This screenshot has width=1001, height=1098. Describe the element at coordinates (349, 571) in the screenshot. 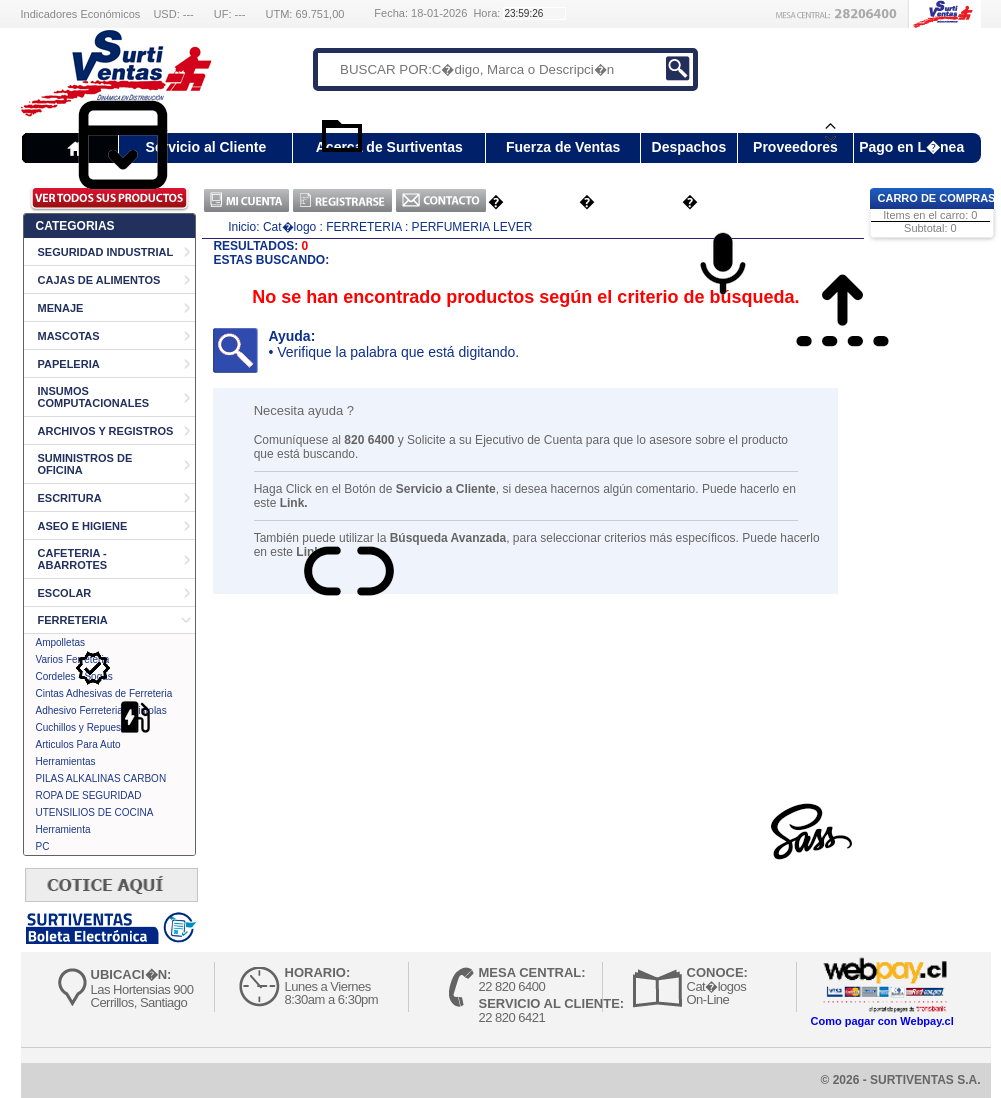

I see `disconnect or unlink connected accounts` at that location.